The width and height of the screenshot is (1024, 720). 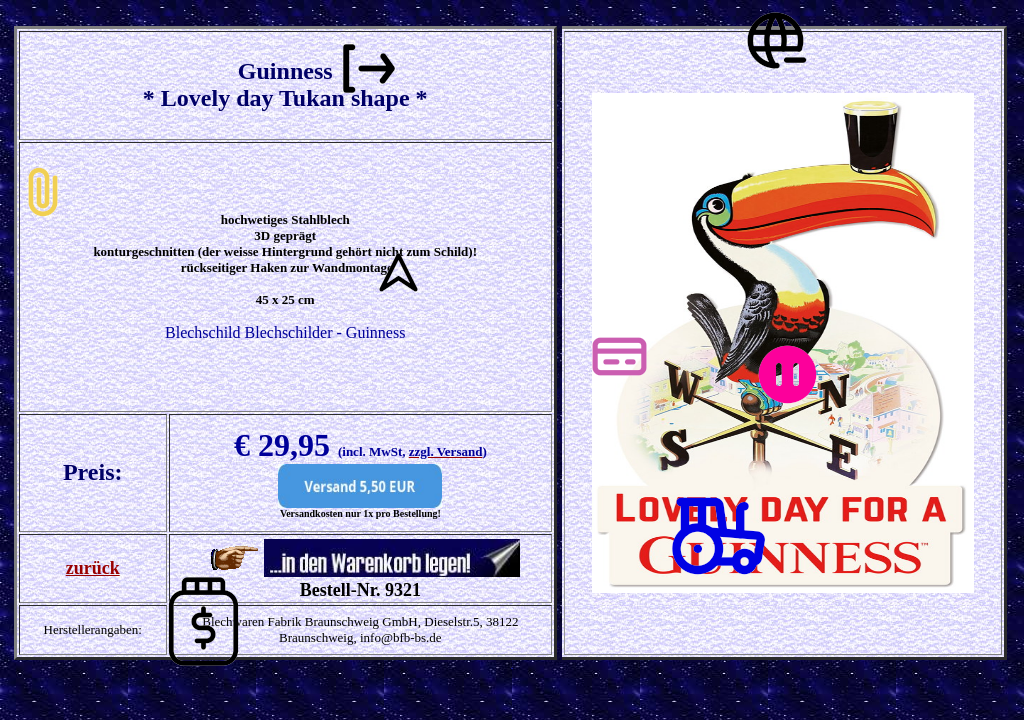 I want to click on pause media playback, so click(x=787, y=374).